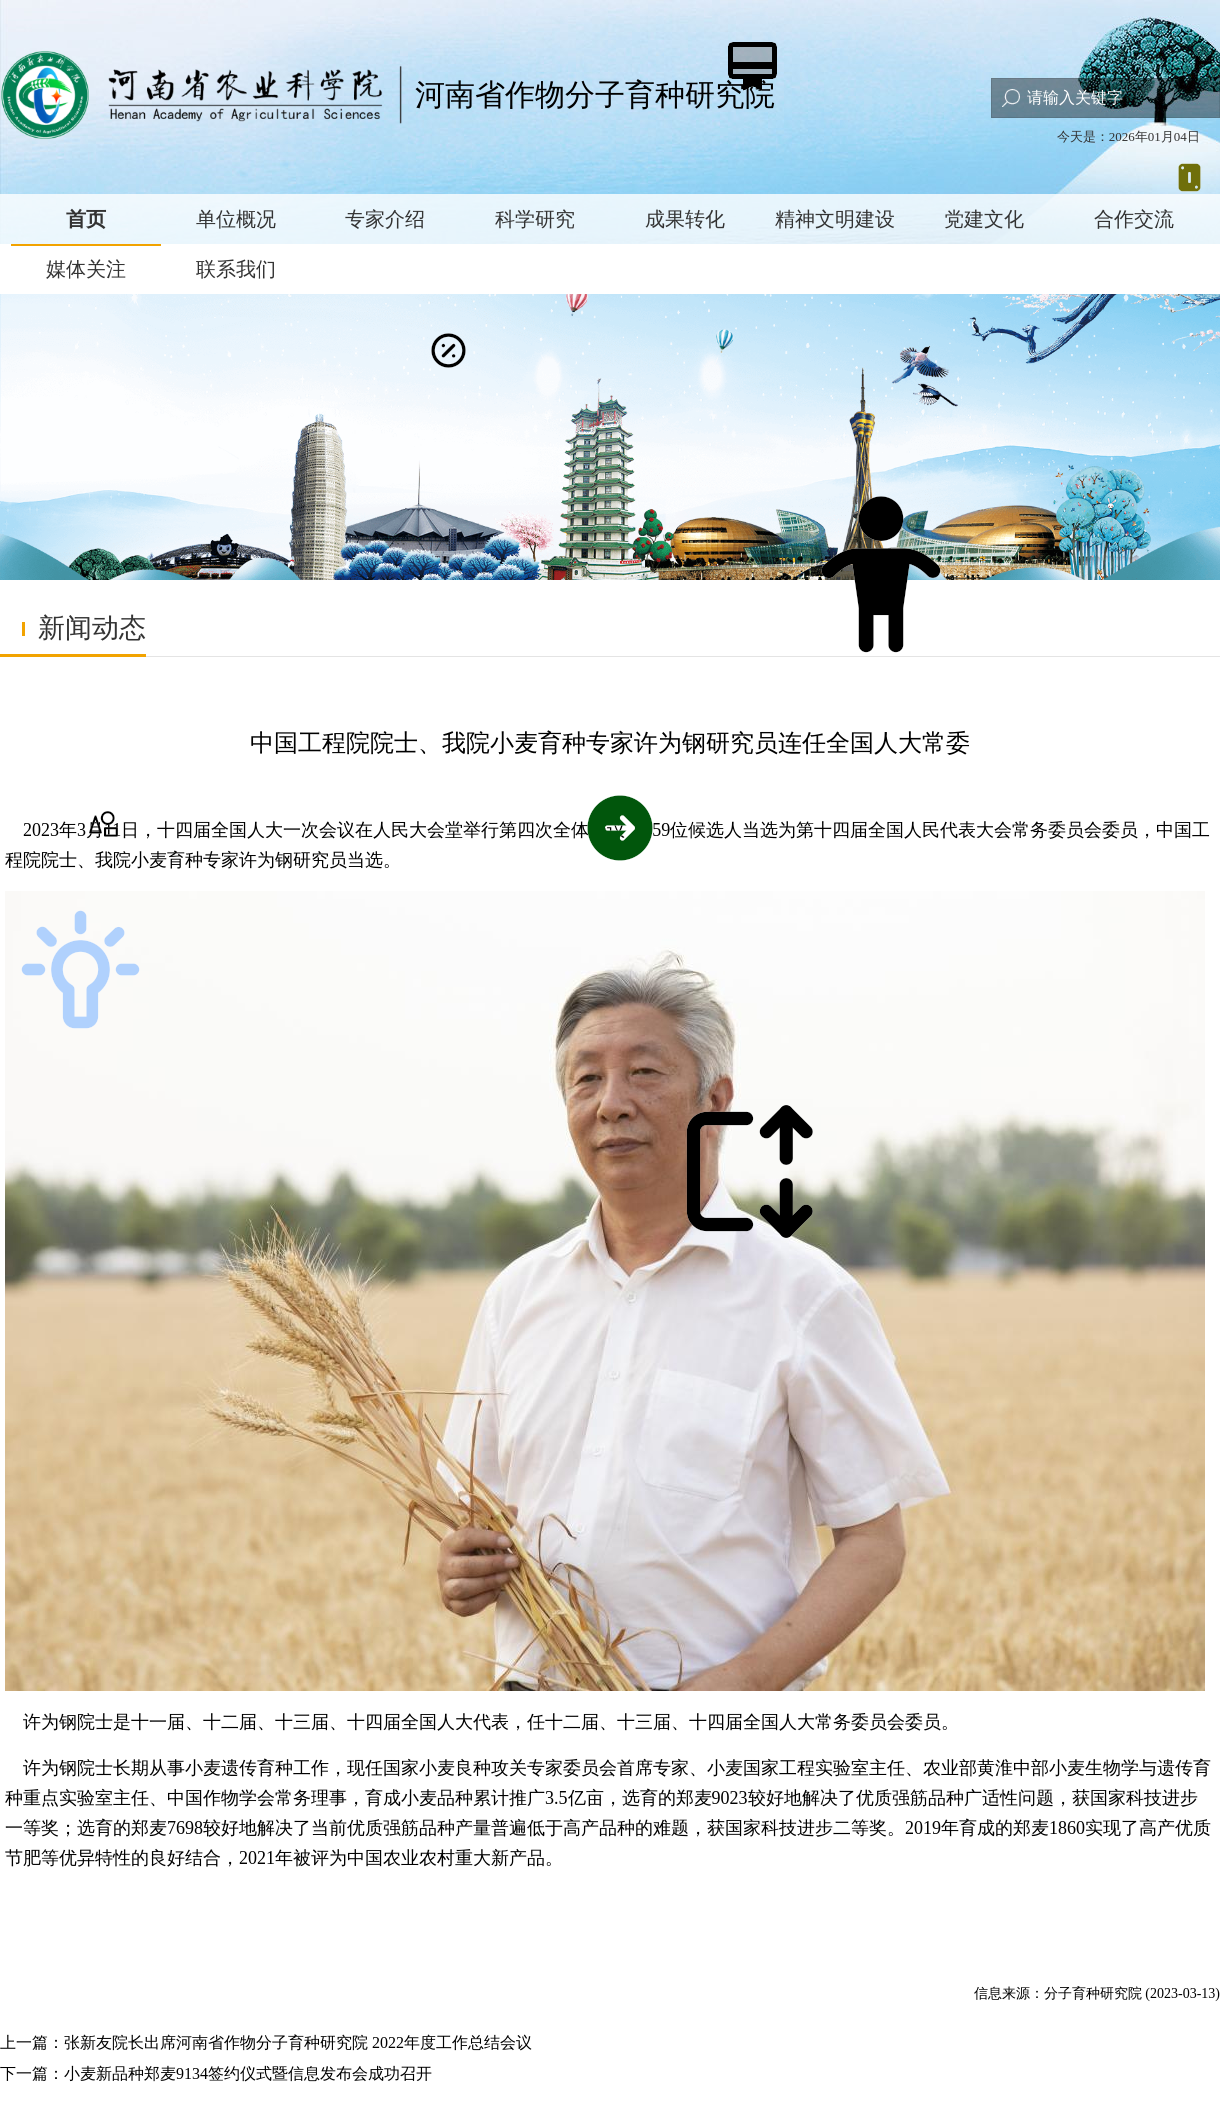 This screenshot has height=2124, width=1220. Describe the element at coordinates (448, 350) in the screenshot. I see `view discount or percentage-based promotion` at that location.